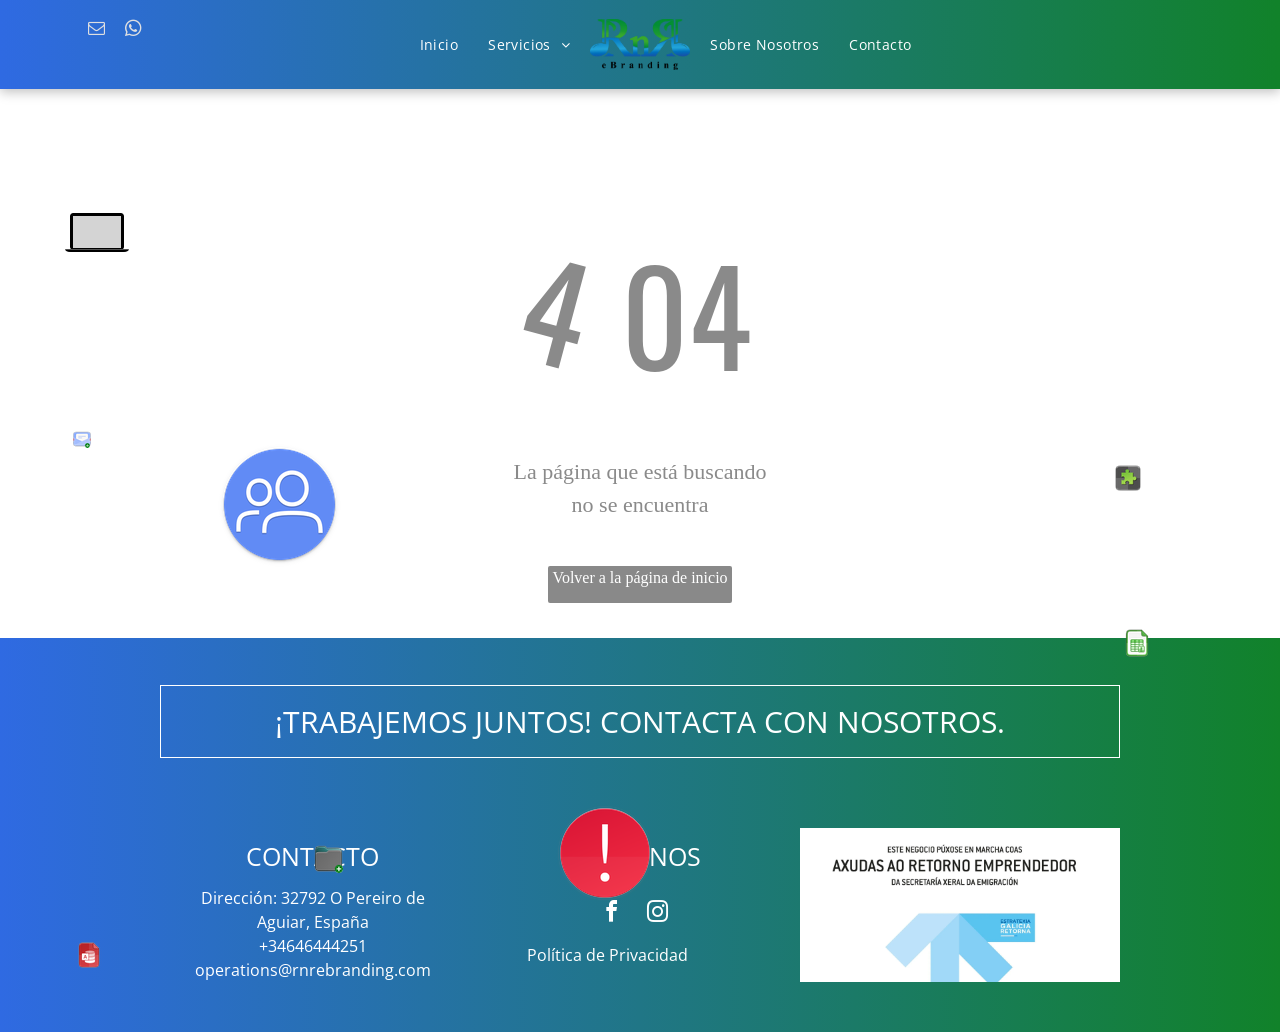 The width and height of the screenshot is (1280, 1032). I want to click on open a spreadsheet template file, so click(1137, 643).